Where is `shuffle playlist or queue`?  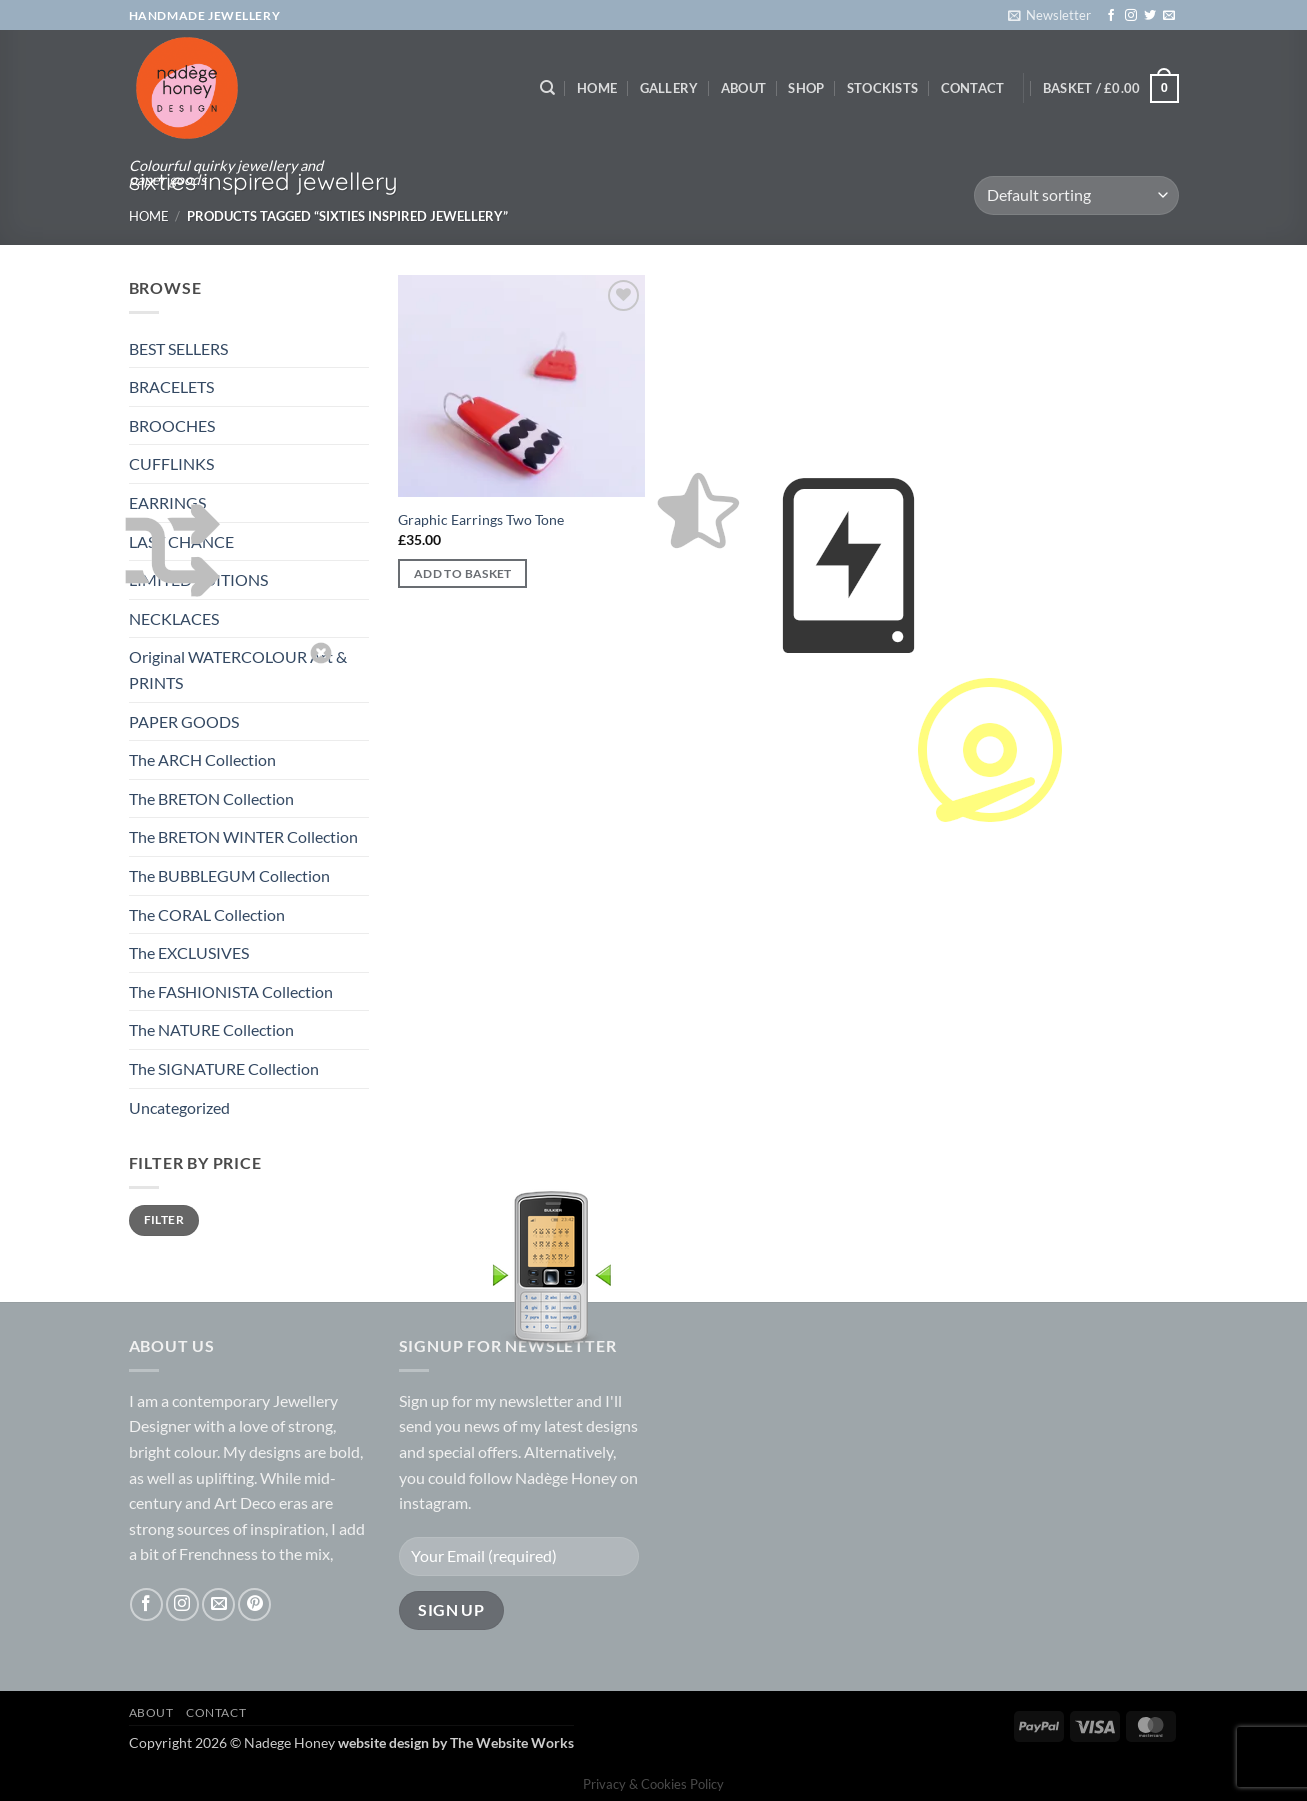
shuffle playlist or queue is located at coordinates (171, 550).